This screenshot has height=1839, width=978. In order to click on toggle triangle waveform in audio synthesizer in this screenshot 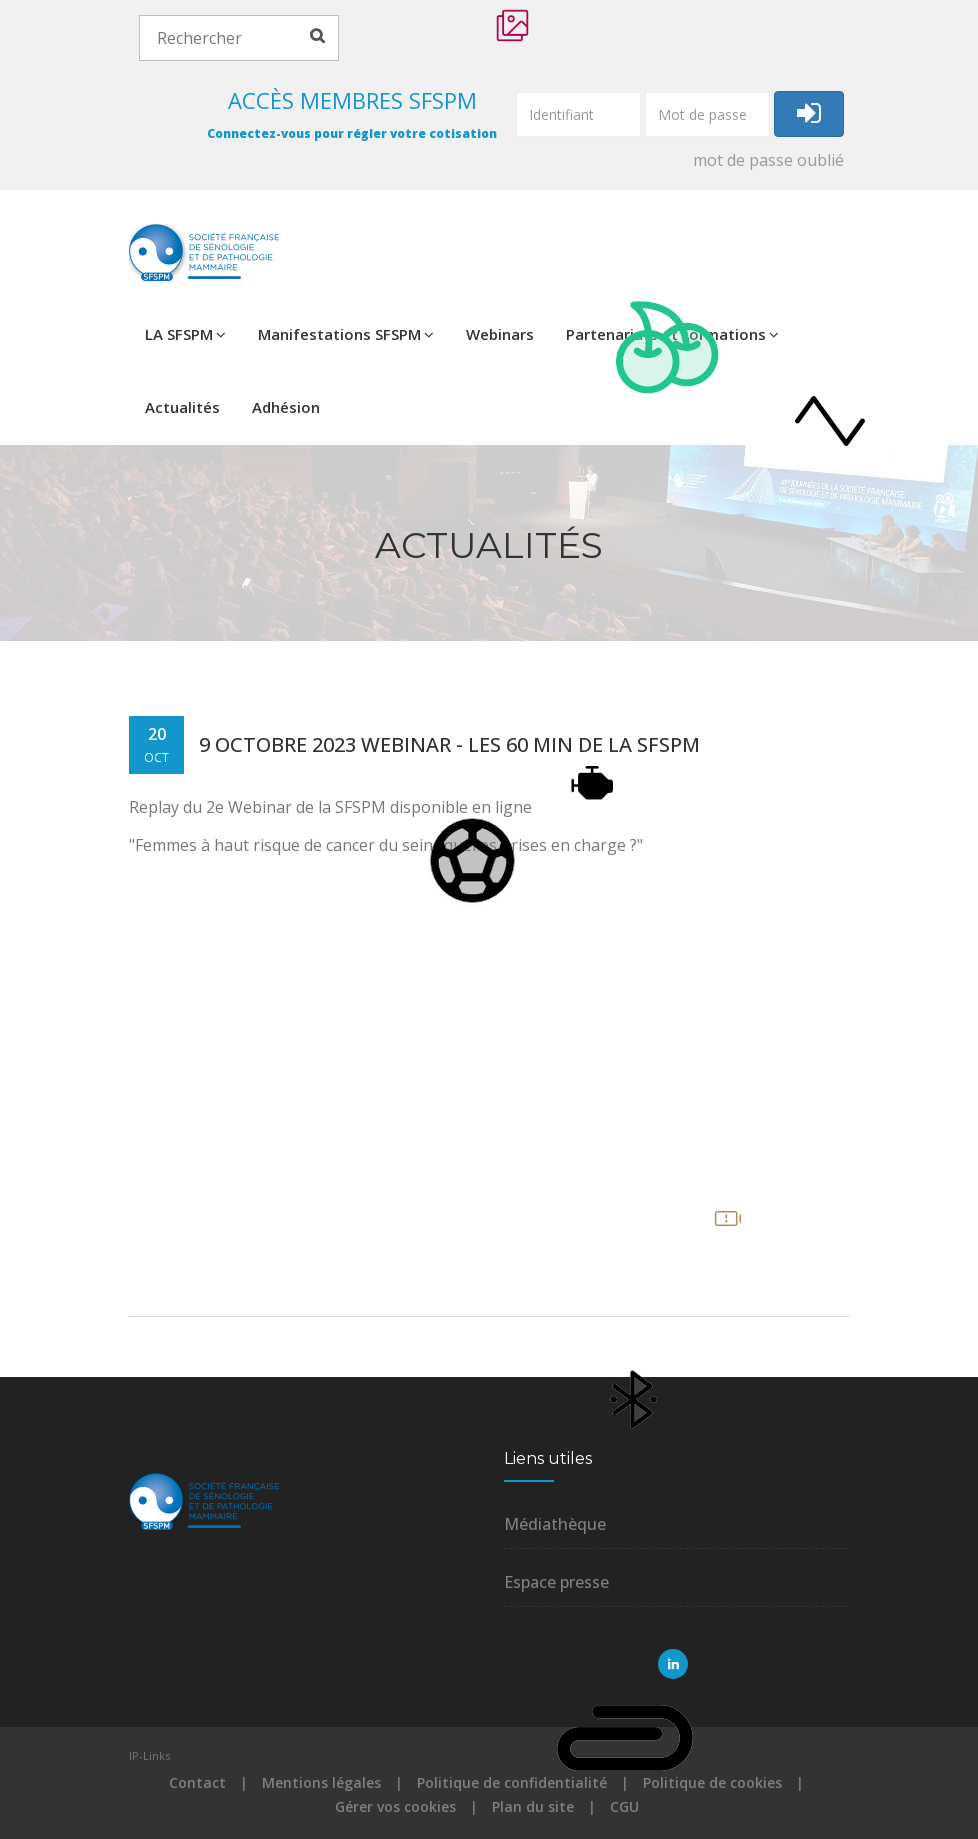, I will do `click(830, 421)`.